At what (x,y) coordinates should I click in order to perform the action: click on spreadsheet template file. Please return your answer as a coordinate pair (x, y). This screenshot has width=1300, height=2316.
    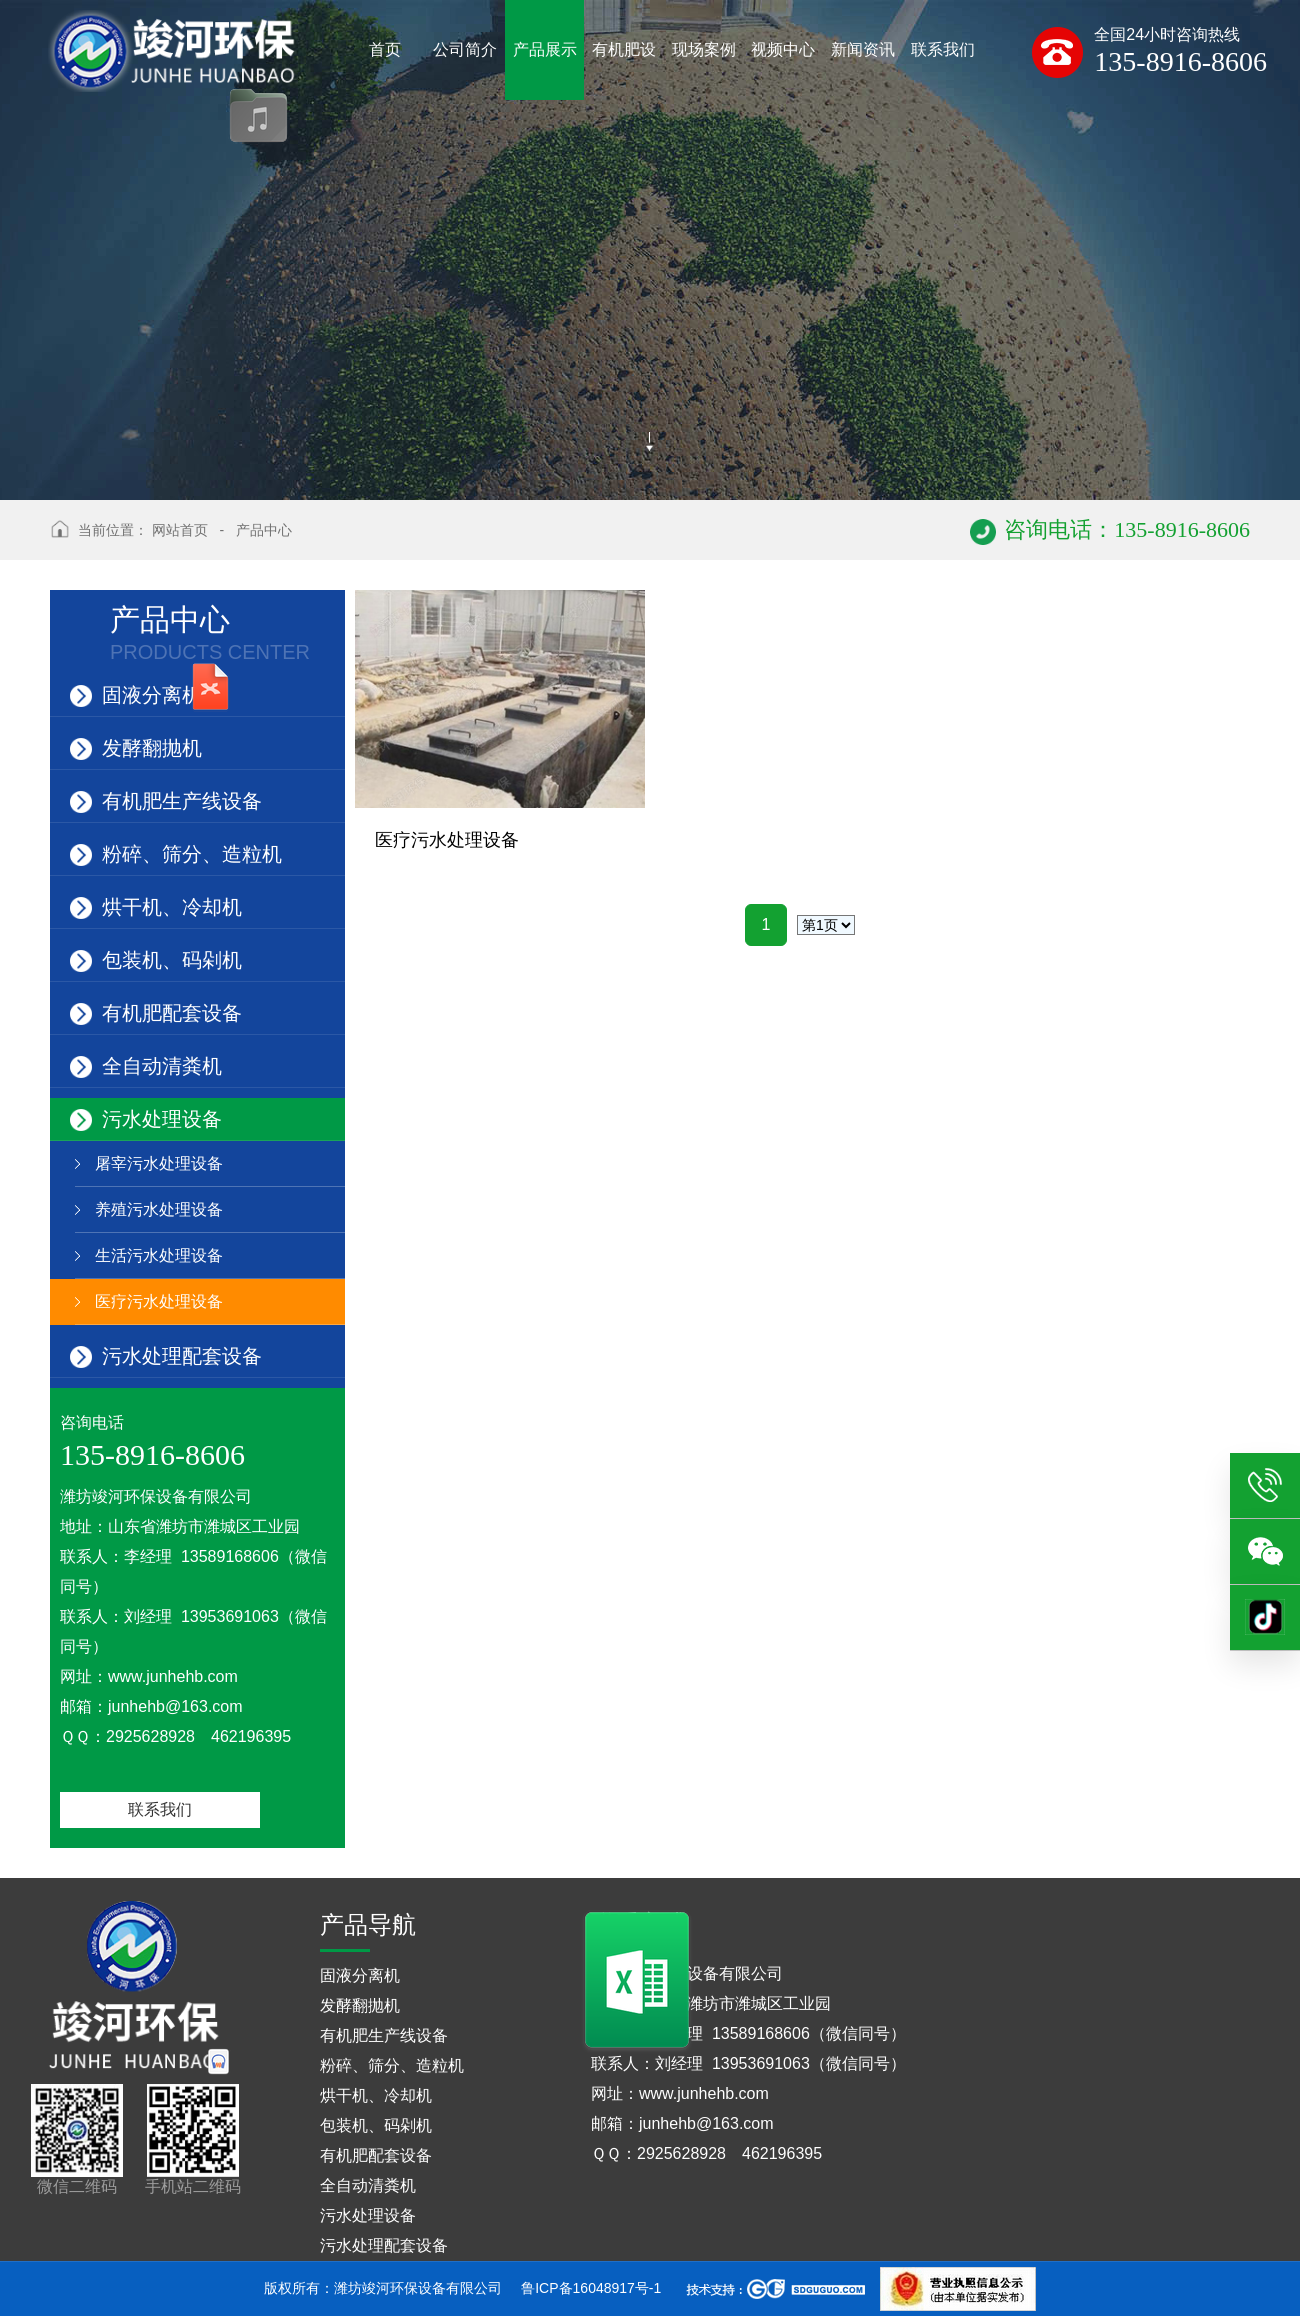
    Looking at the image, I should click on (637, 1982).